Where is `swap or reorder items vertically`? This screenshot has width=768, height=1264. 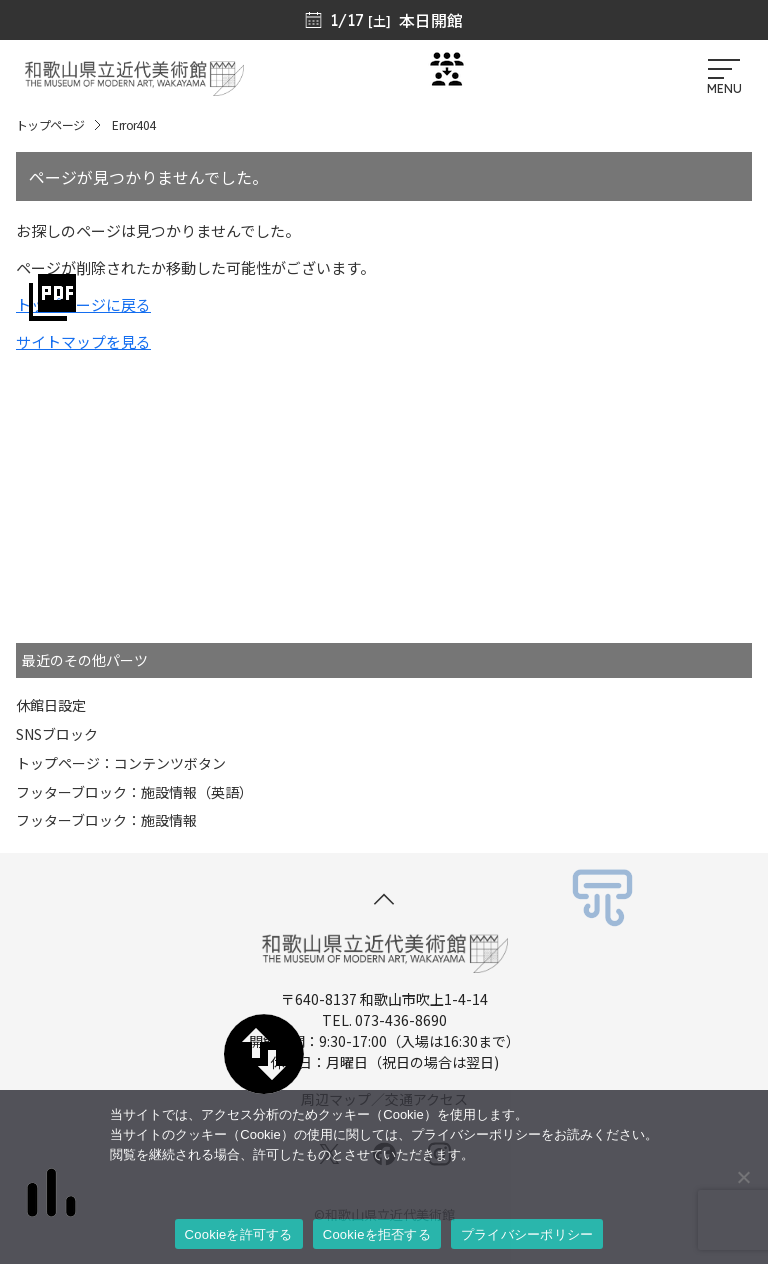
swap or reorder items vertically is located at coordinates (264, 1054).